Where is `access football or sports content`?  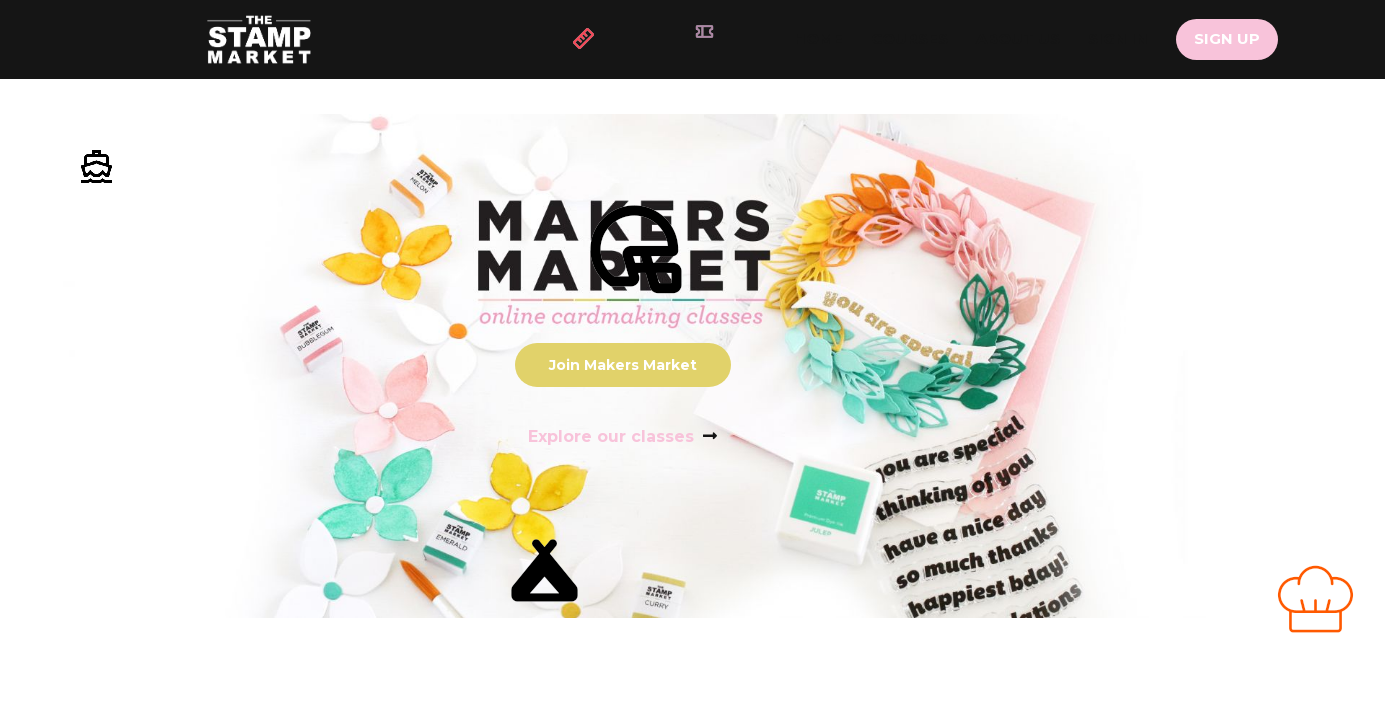 access football or sports content is located at coordinates (636, 251).